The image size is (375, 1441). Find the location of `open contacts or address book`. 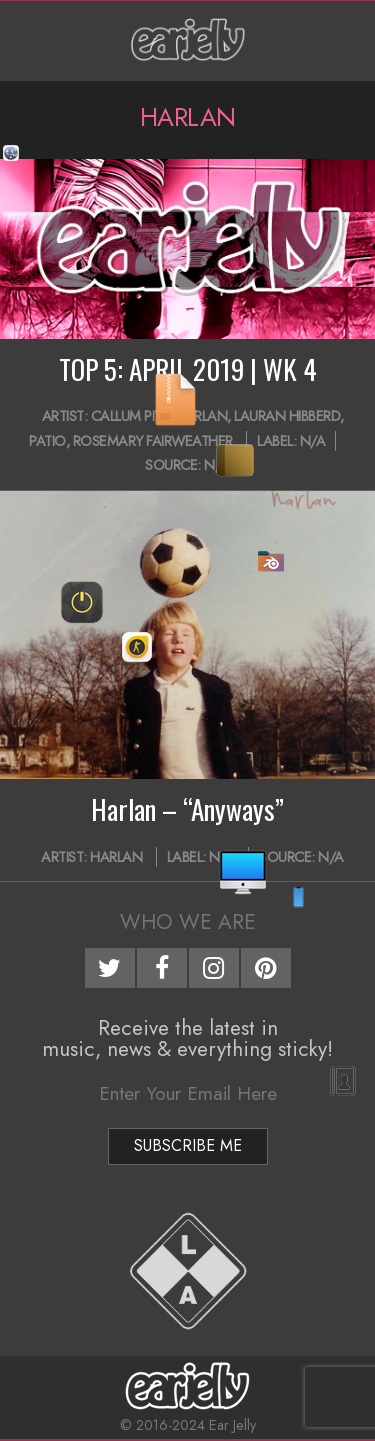

open contacts or address book is located at coordinates (343, 1081).